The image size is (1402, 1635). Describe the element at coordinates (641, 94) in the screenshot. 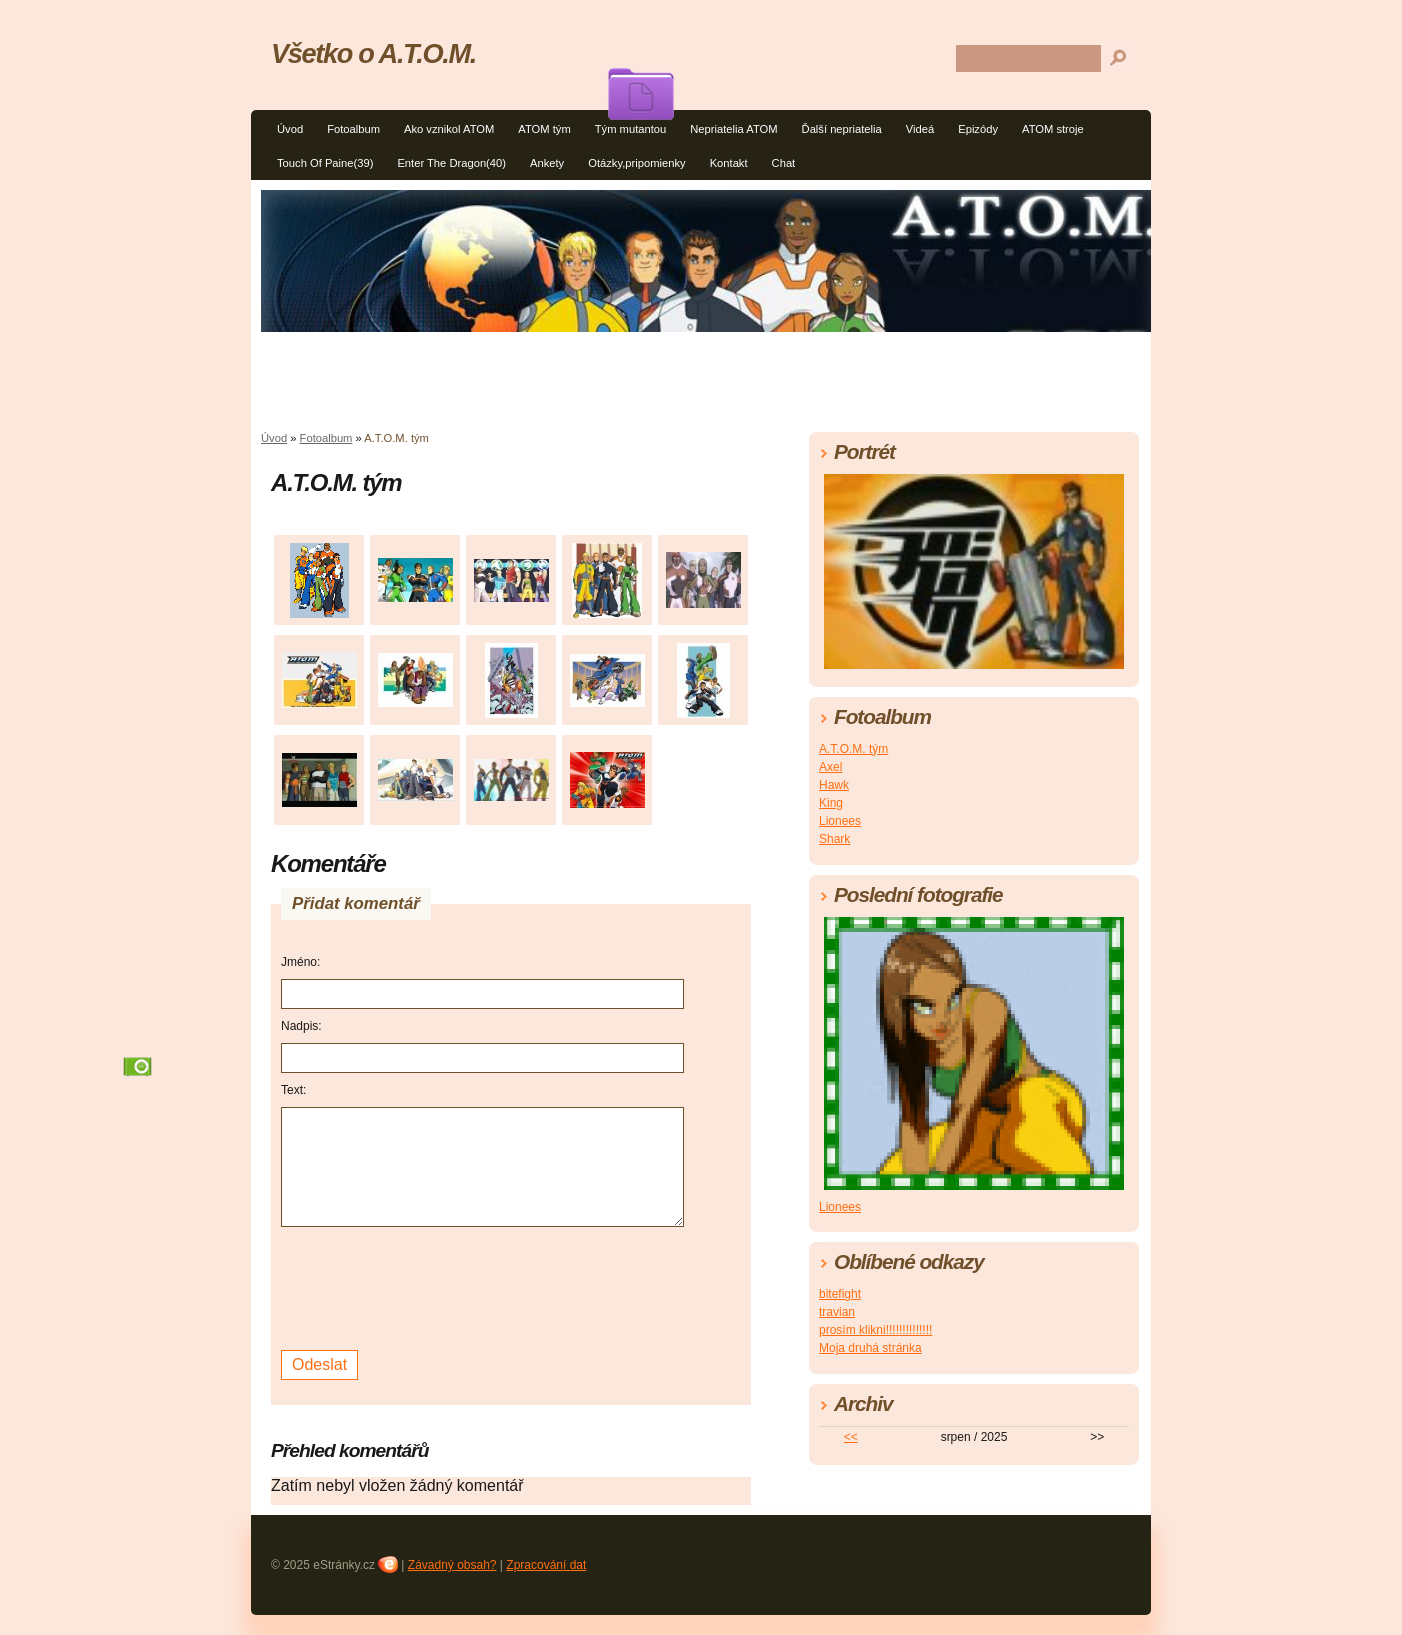

I see `open your documents folder` at that location.